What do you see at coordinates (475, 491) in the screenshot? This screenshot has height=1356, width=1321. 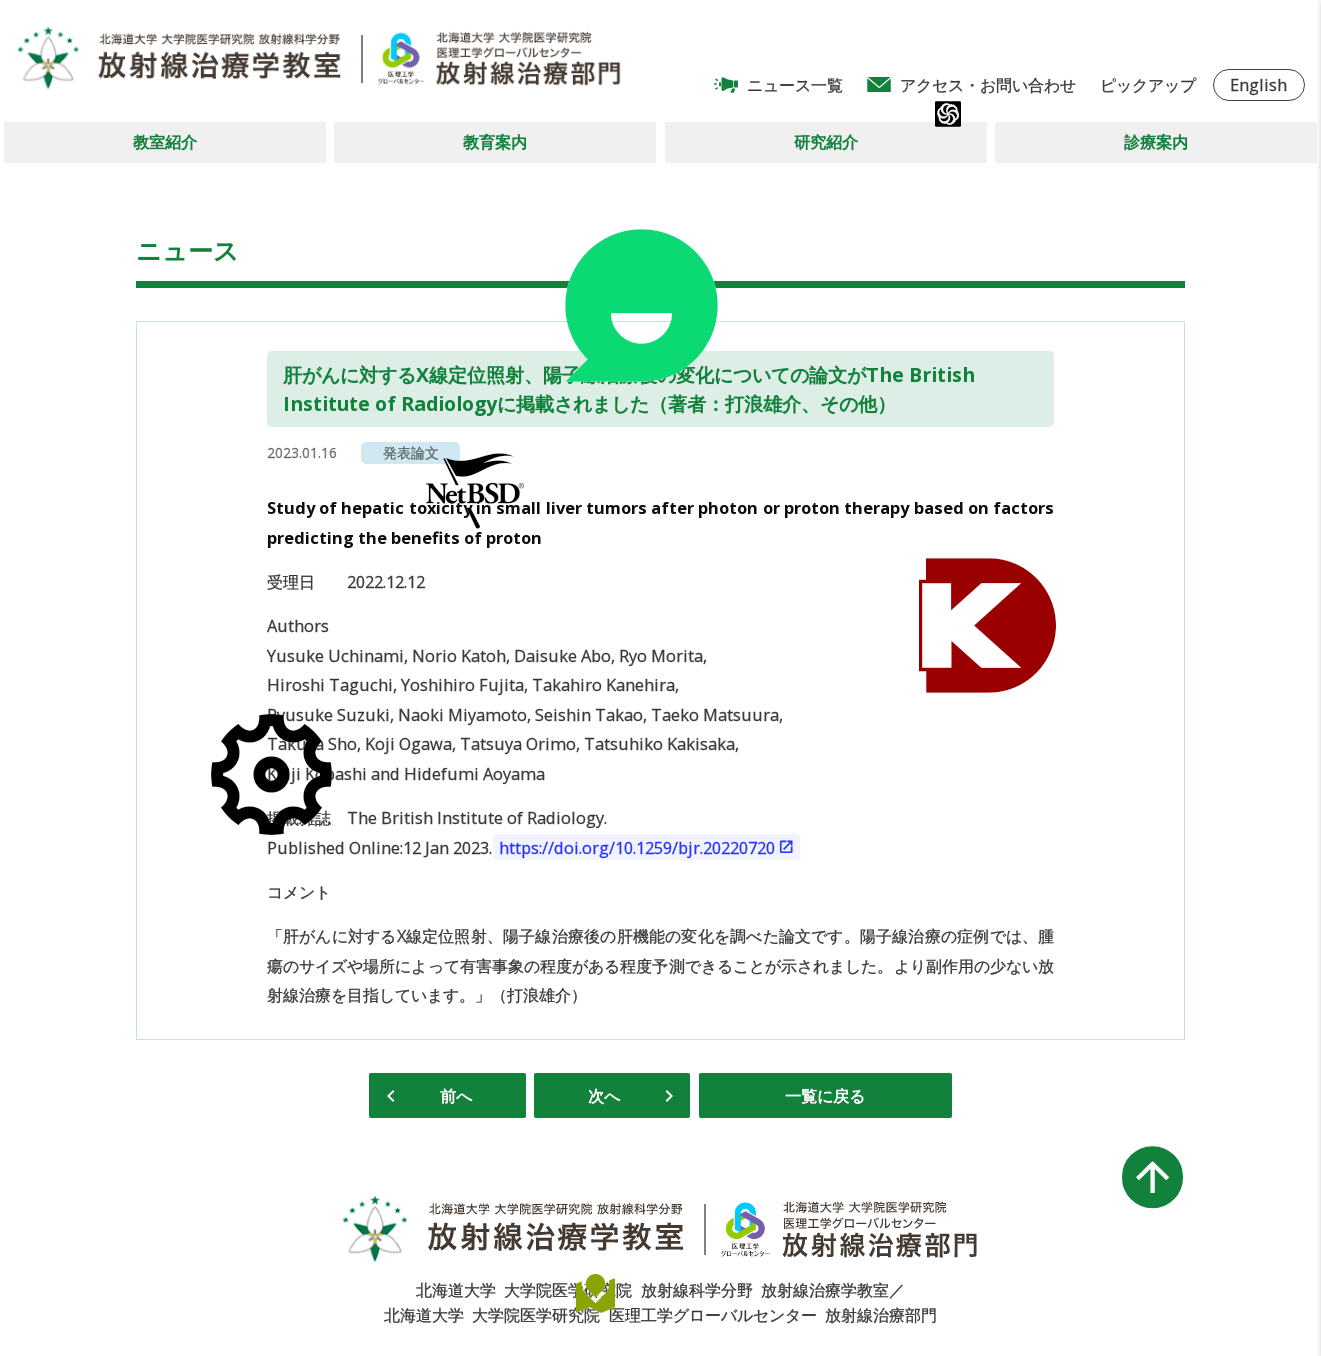 I see `NetBSD operating system logo` at bounding box center [475, 491].